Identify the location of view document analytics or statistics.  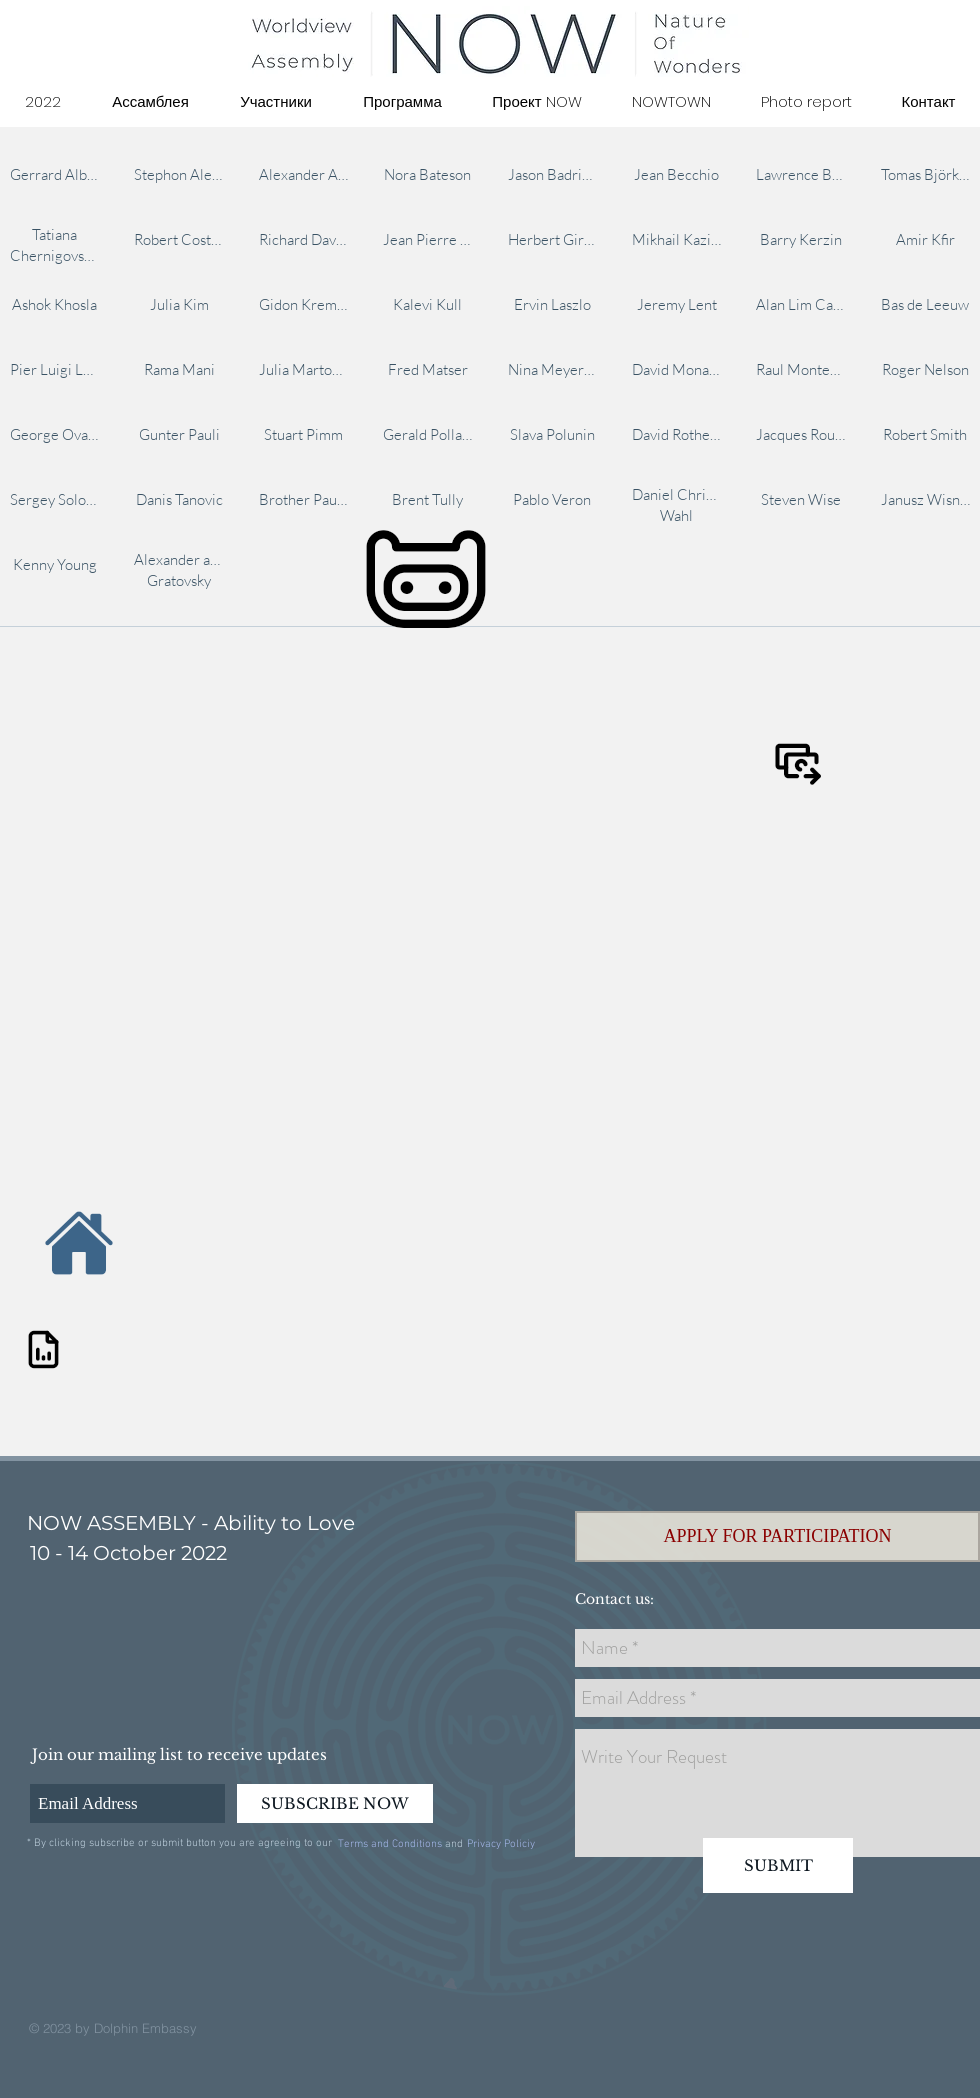
(43, 1349).